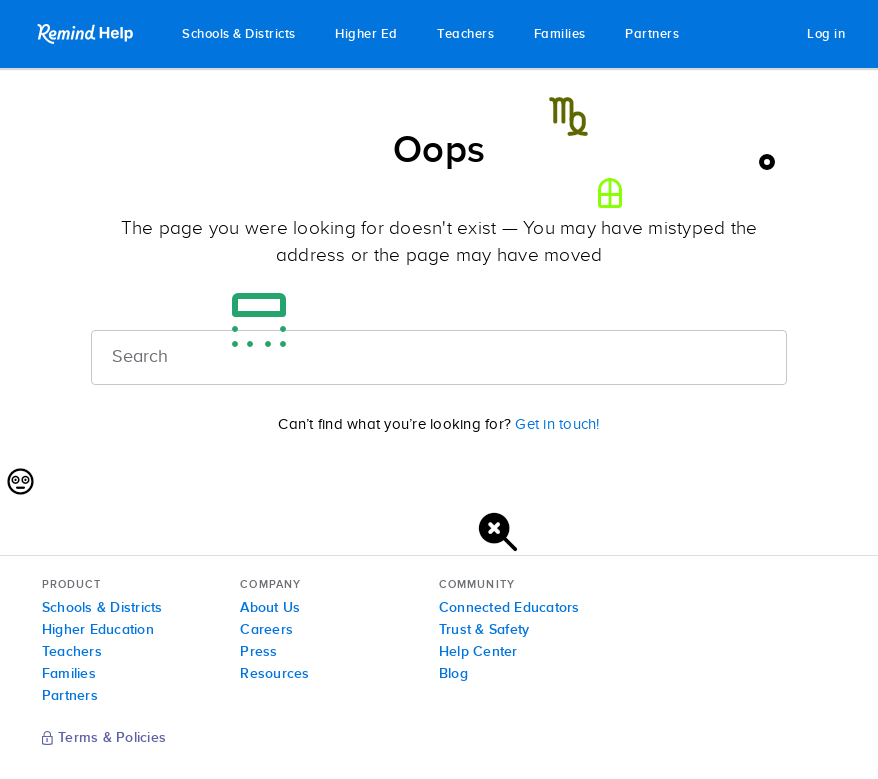  I want to click on flushed or surprised emoji reaction, so click(20, 481).